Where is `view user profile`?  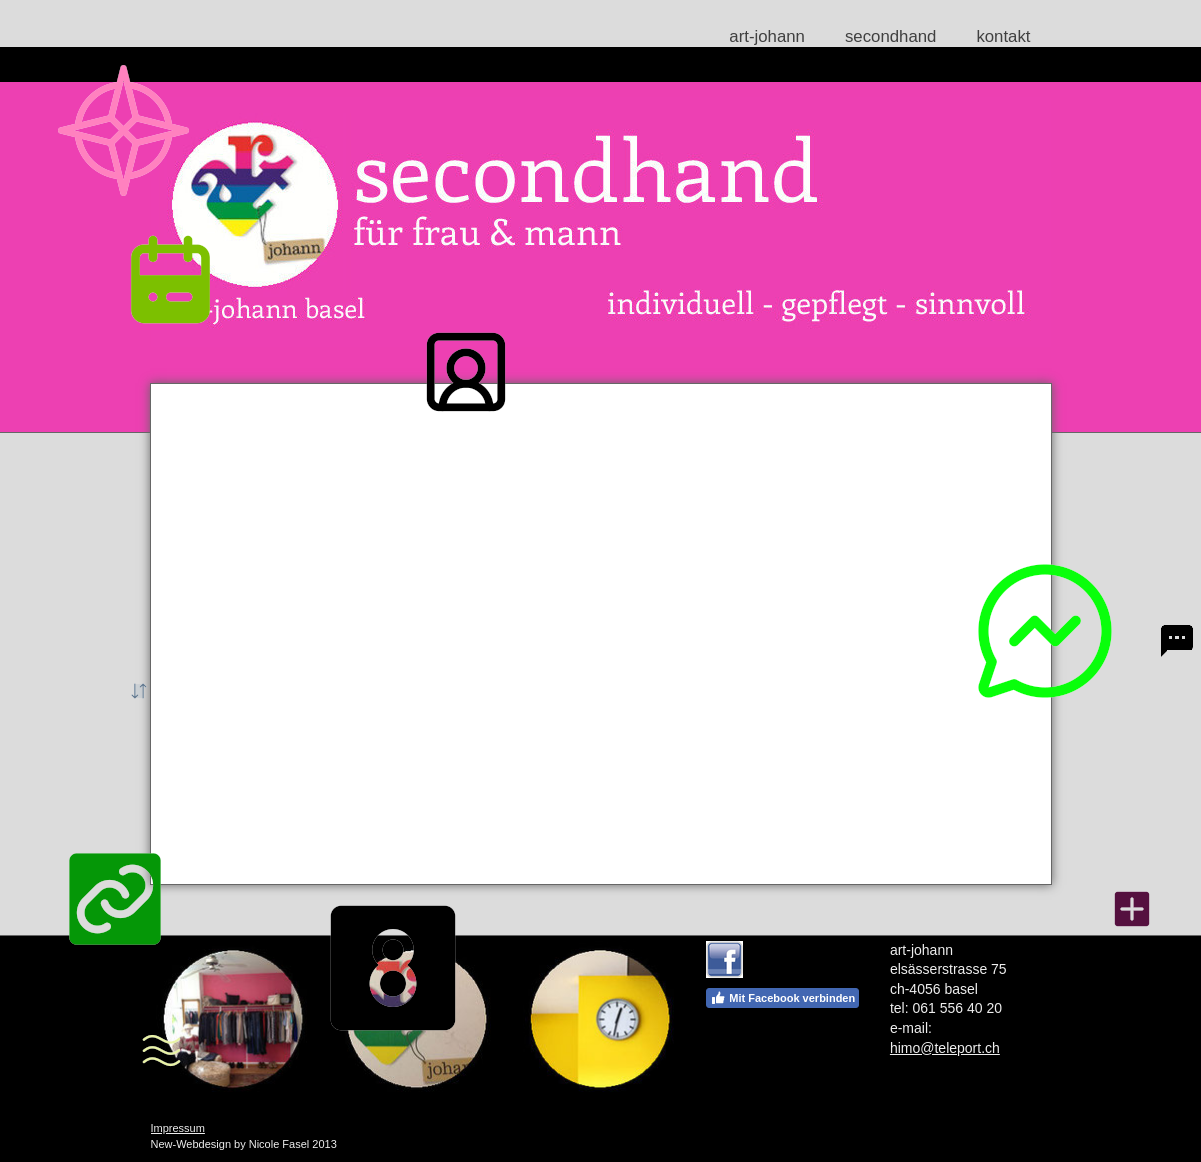
view user profile is located at coordinates (466, 372).